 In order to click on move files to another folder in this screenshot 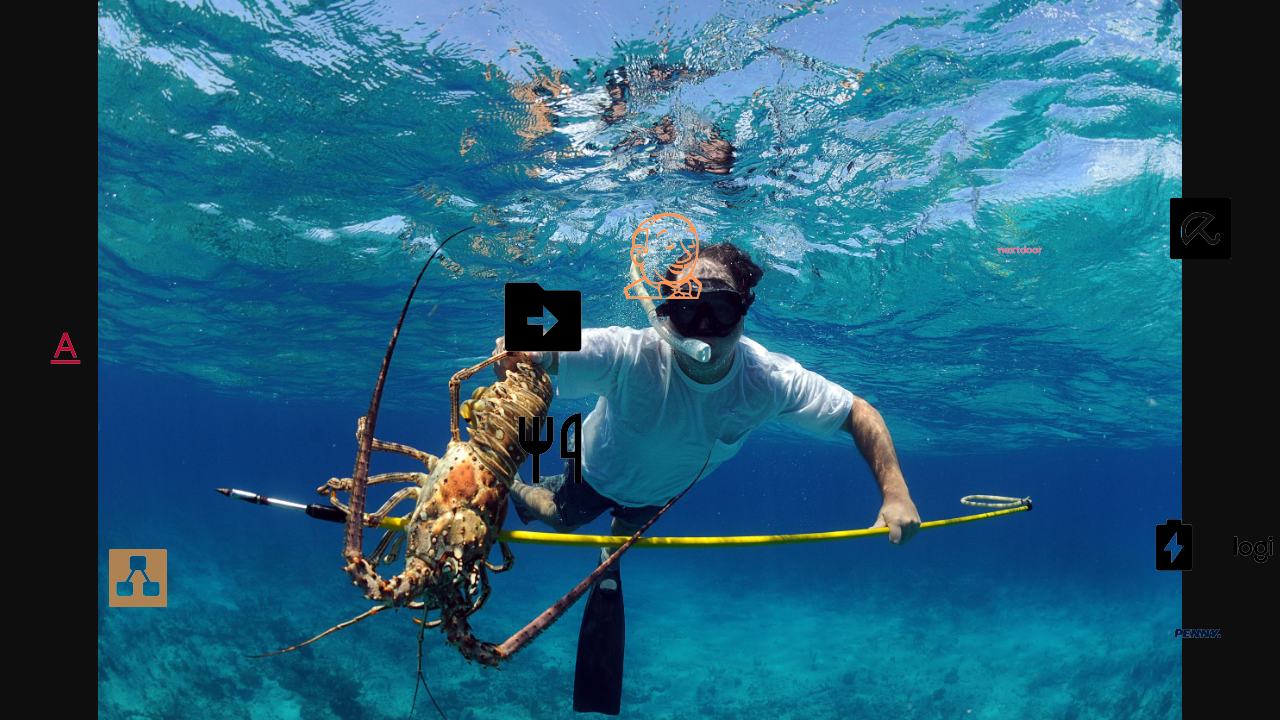, I will do `click(543, 317)`.